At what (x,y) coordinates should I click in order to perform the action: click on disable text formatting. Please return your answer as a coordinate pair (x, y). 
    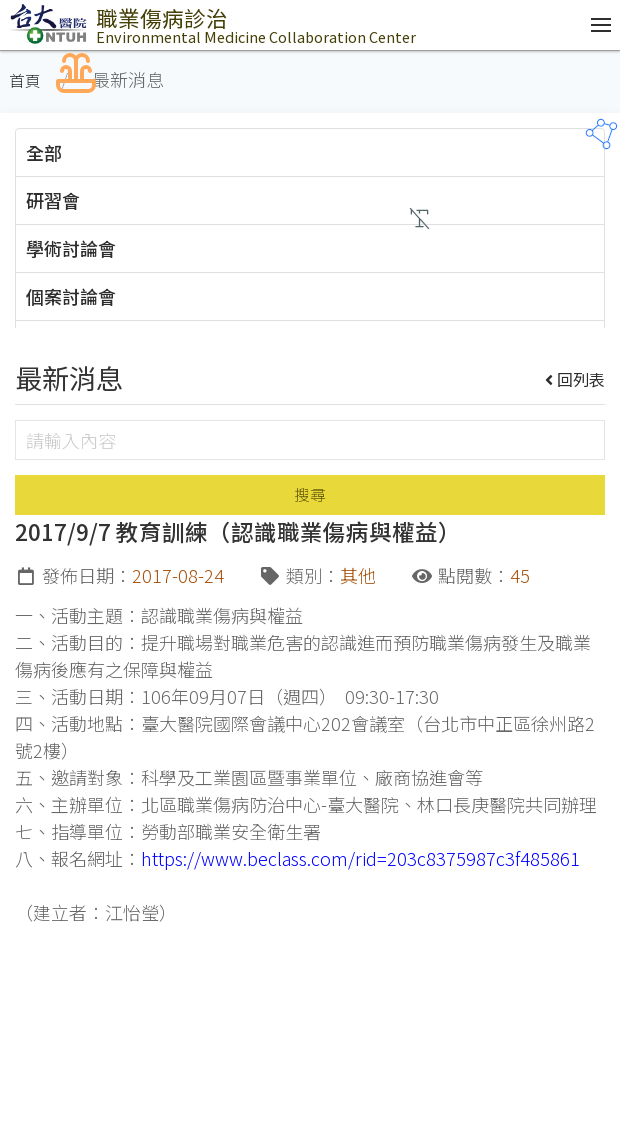
    Looking at the image, I should click on (419, 218).